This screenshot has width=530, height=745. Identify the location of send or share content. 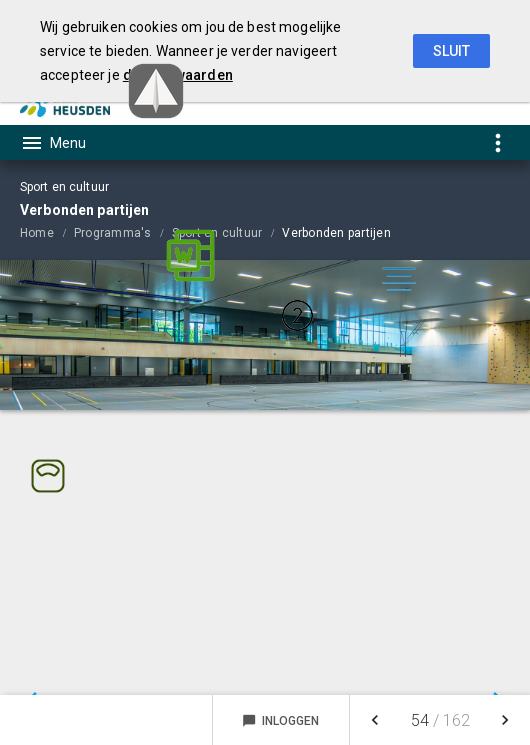
(156, 91).